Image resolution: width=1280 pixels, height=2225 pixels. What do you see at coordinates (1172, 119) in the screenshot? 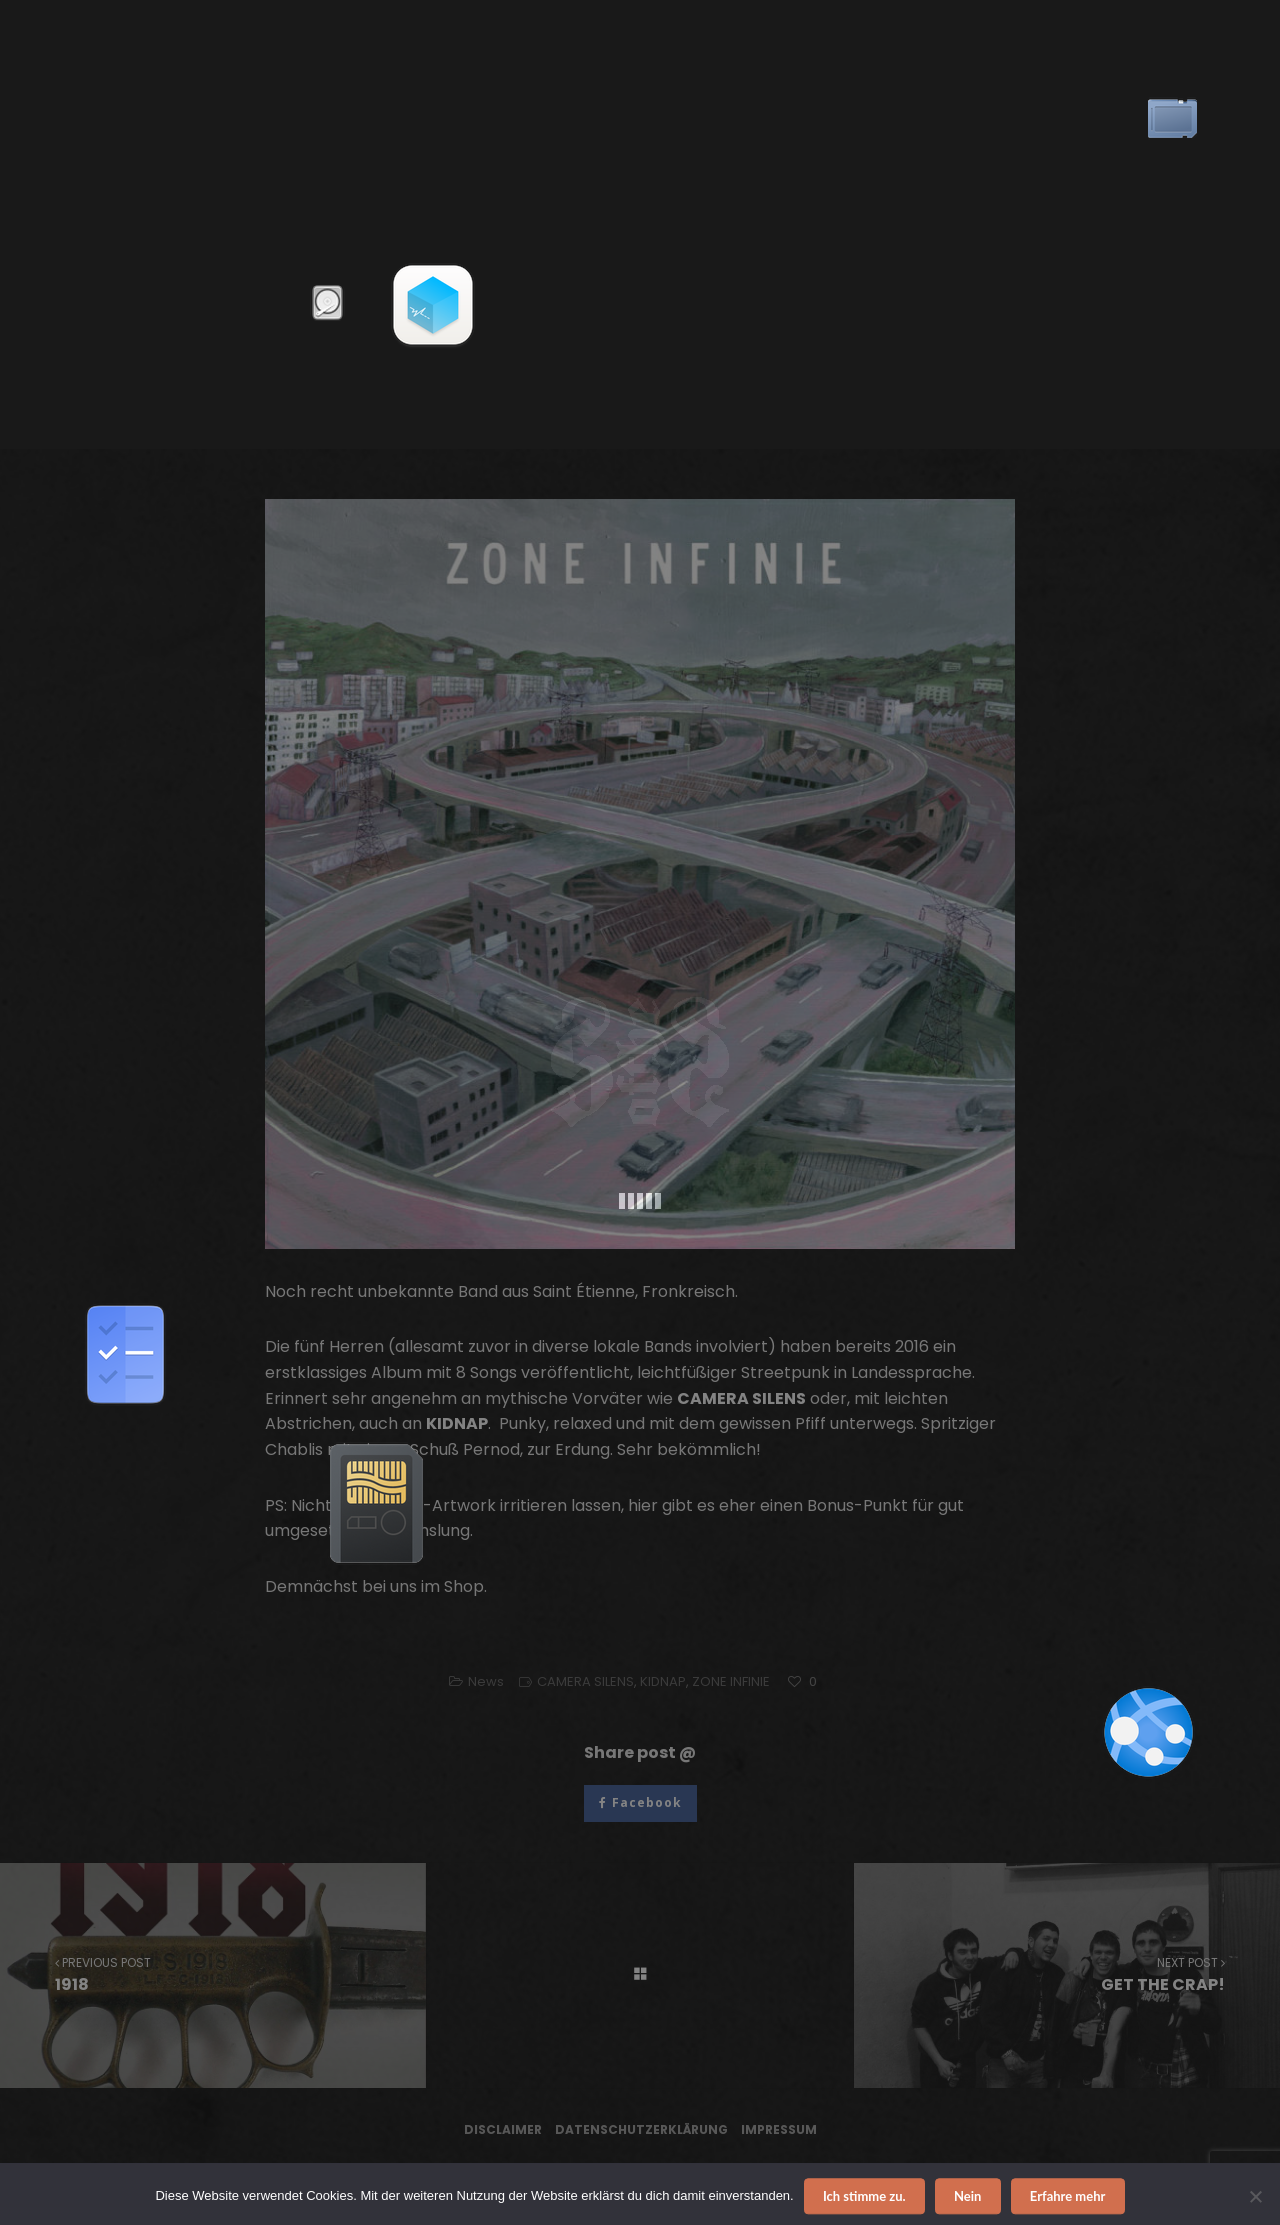
I see `save the current file or document` at bounding box center [1172, 119].